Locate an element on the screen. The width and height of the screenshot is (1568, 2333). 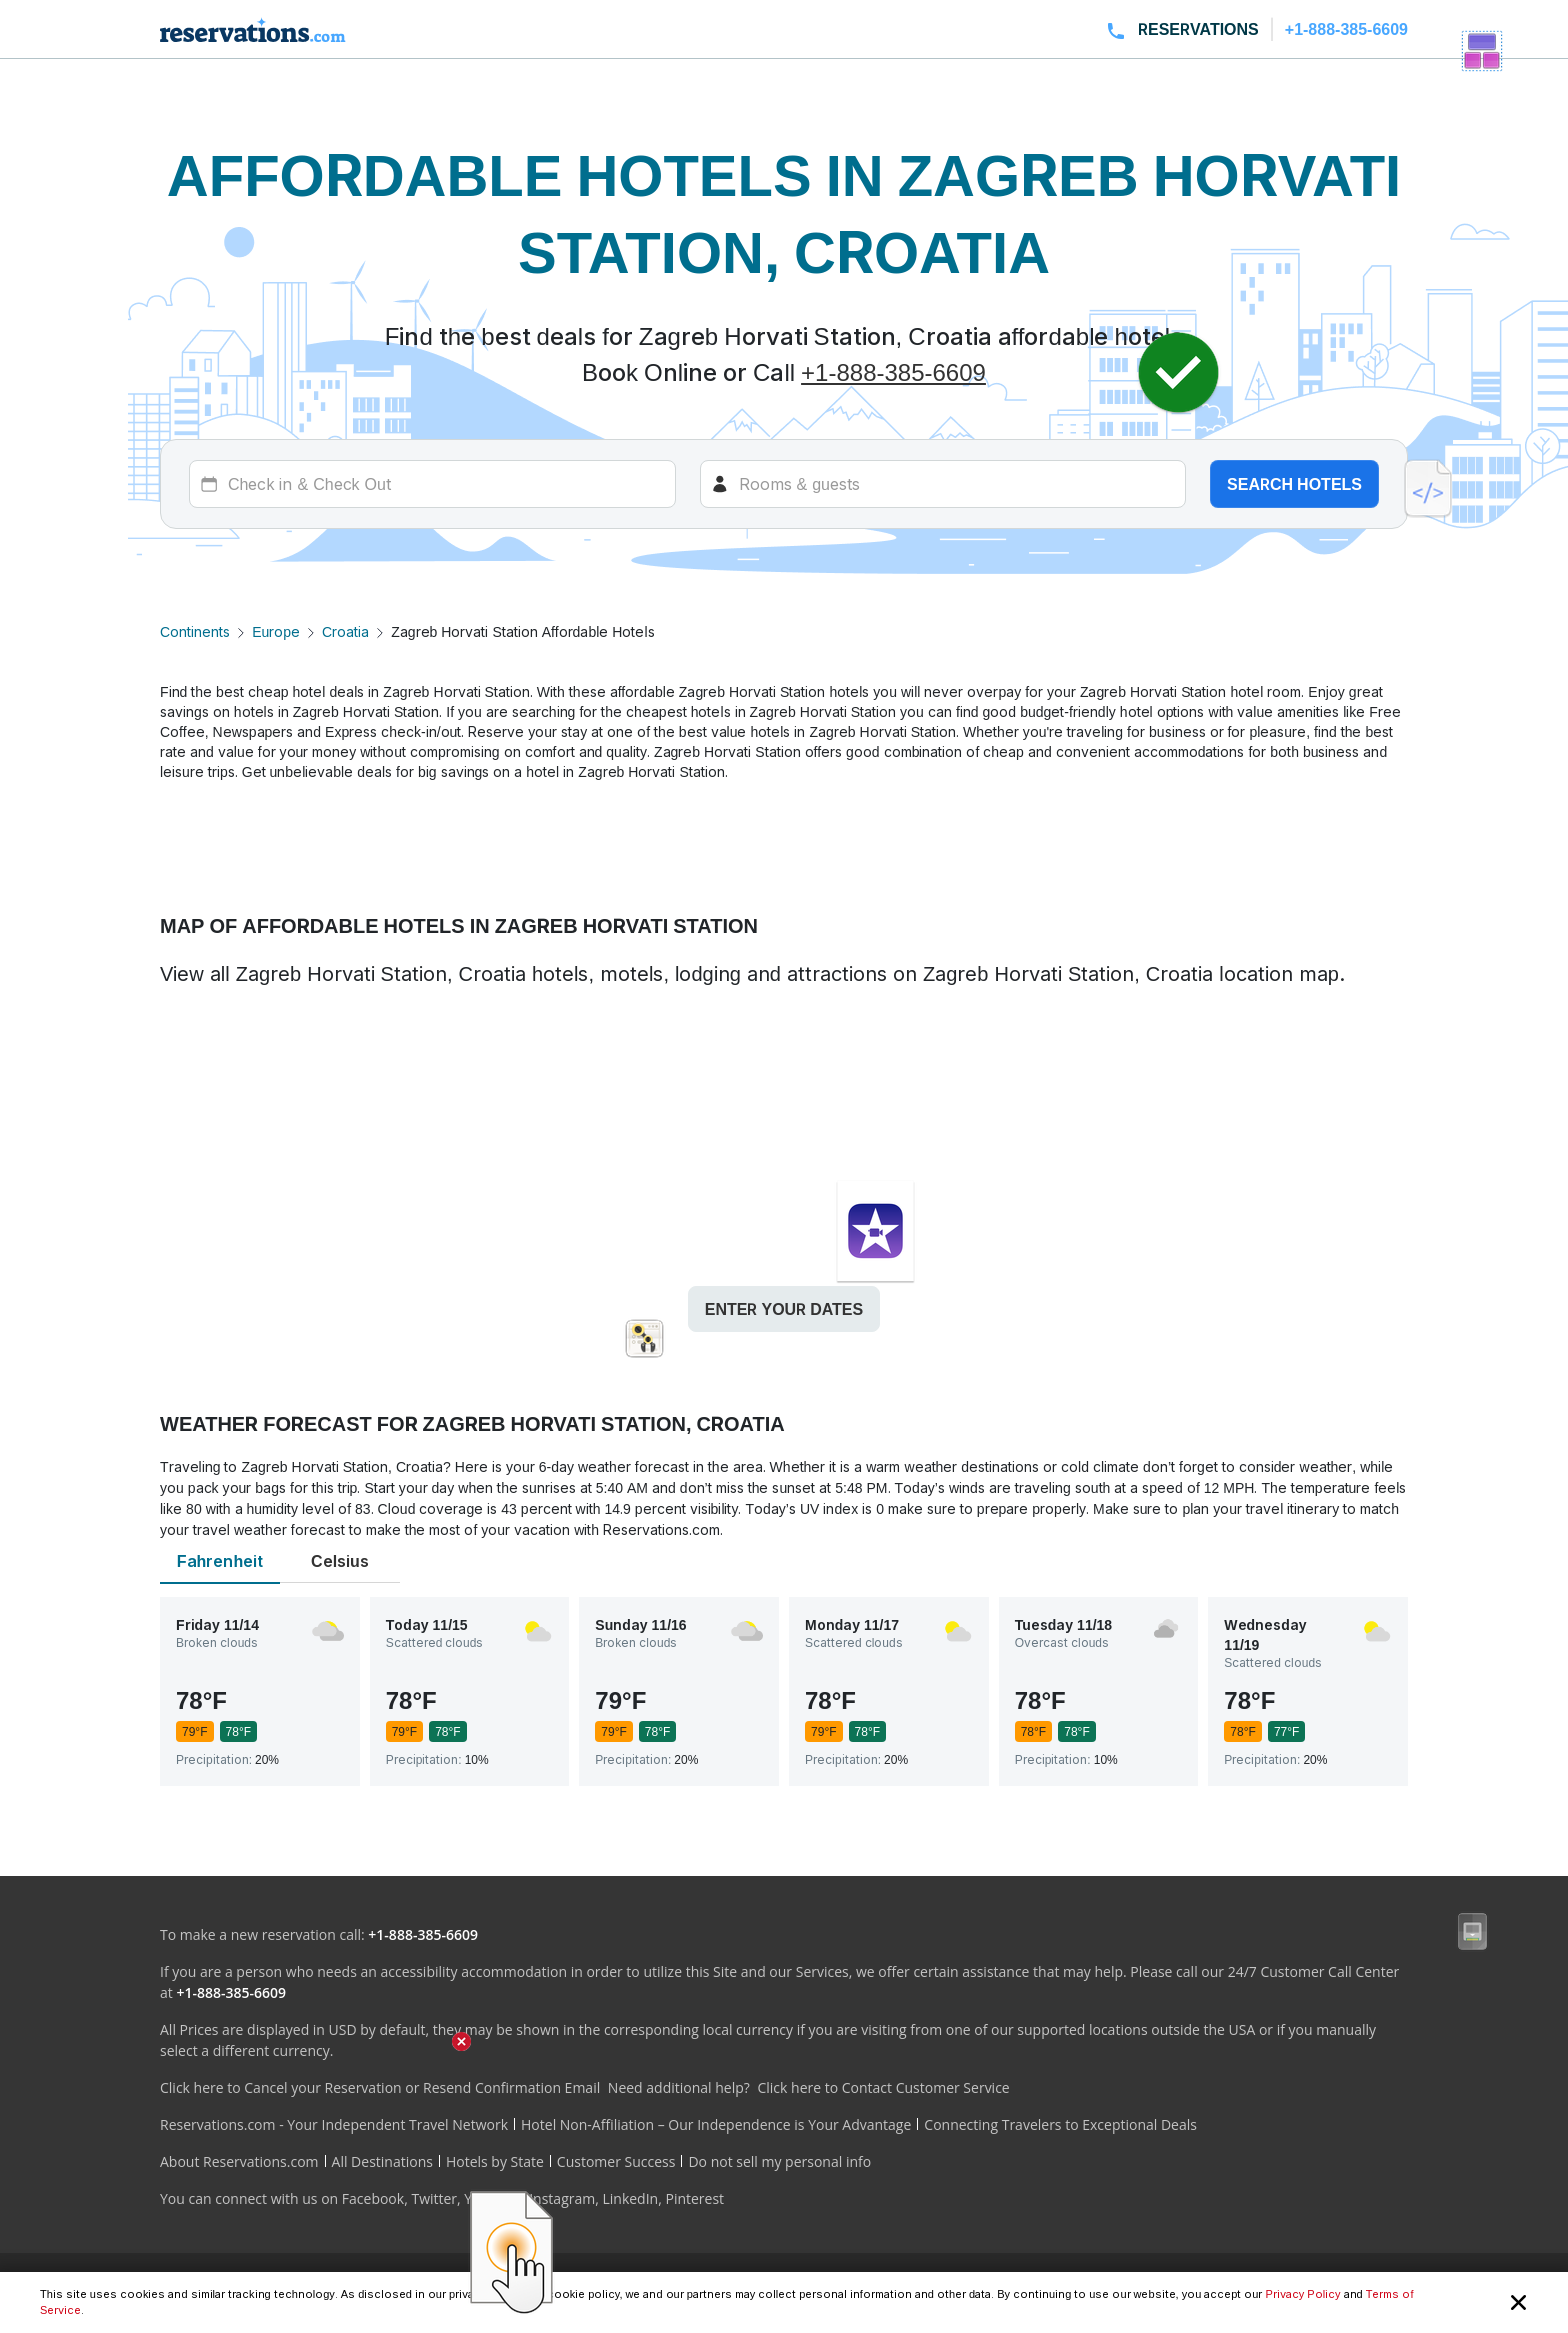
an HTML or web page file is located at coordinates (1428, 488).